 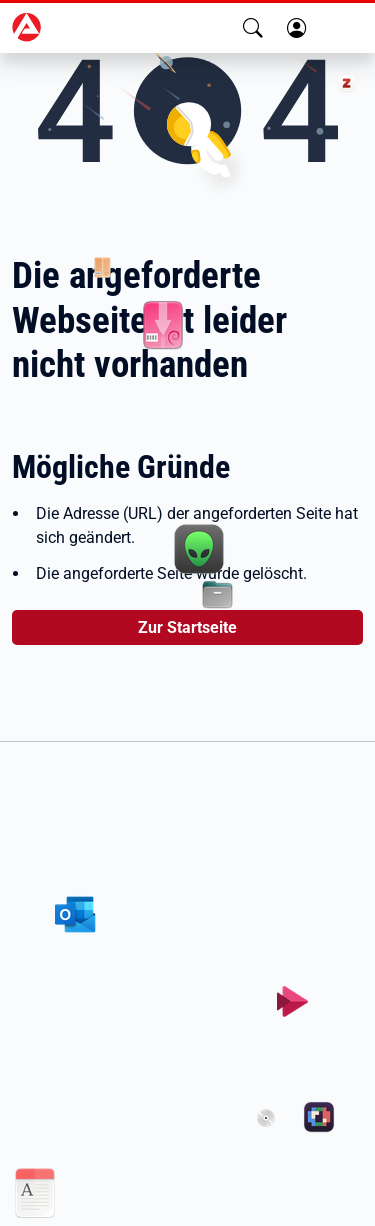 What do you see at coordinates (199, 549) in the screenshot?
I see `launch alien arena game` at bounding box center [199, 549].